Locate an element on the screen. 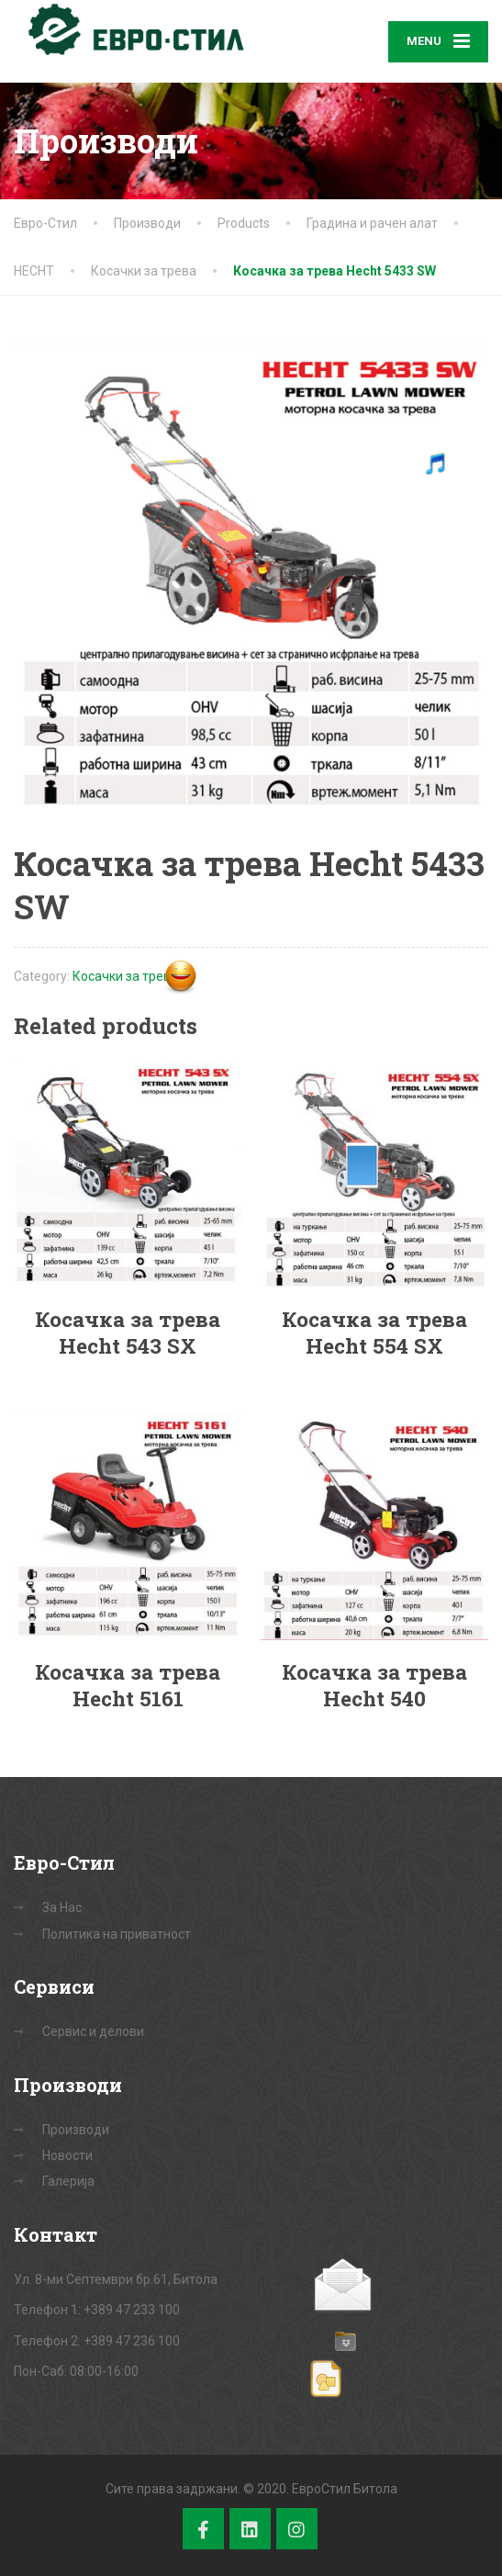 The image size is (502, 2576). libreoffice draw document file is located at coordinates (326, 2379).